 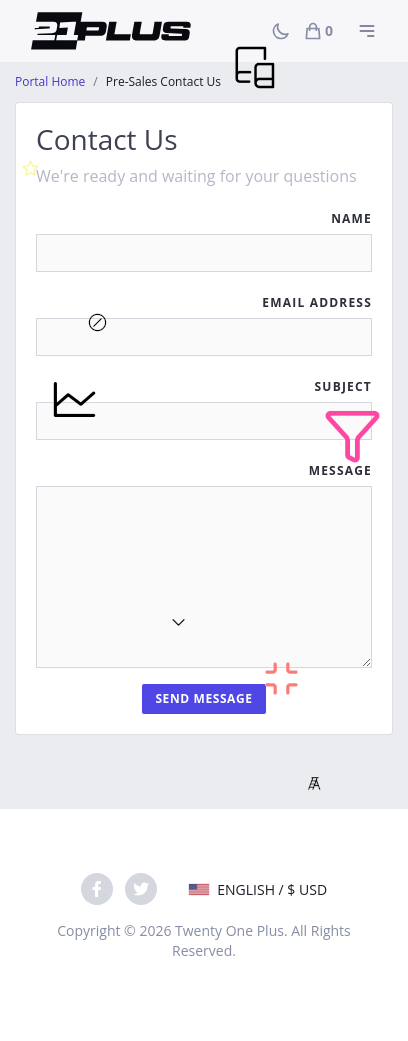 I want to click on view analytics or statistics, so click(x=74, y=399).